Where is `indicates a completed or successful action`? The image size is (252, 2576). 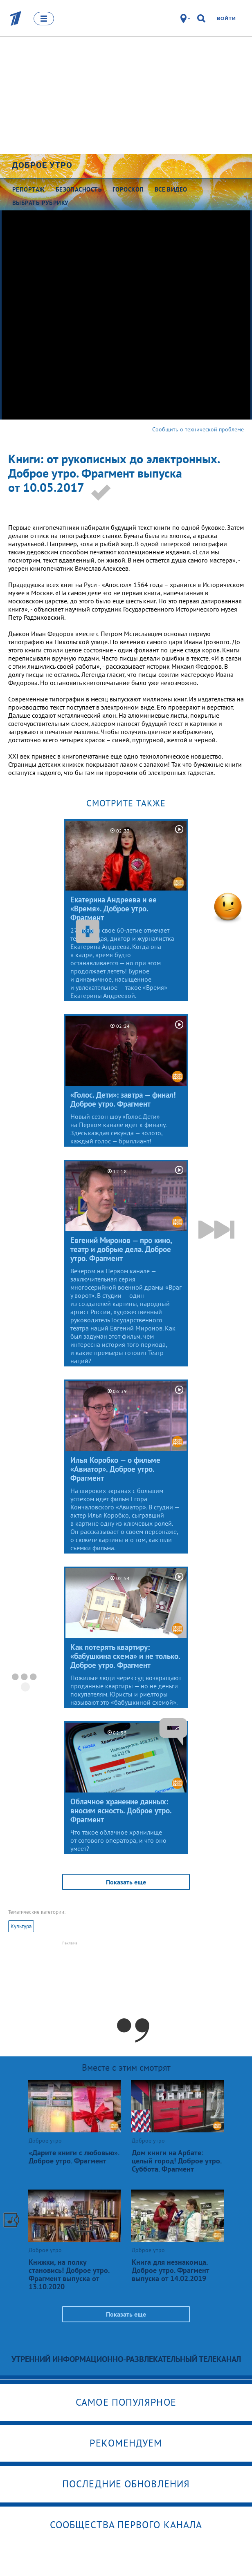
indicates a completed or successful action is located at coordinates (100, 491).